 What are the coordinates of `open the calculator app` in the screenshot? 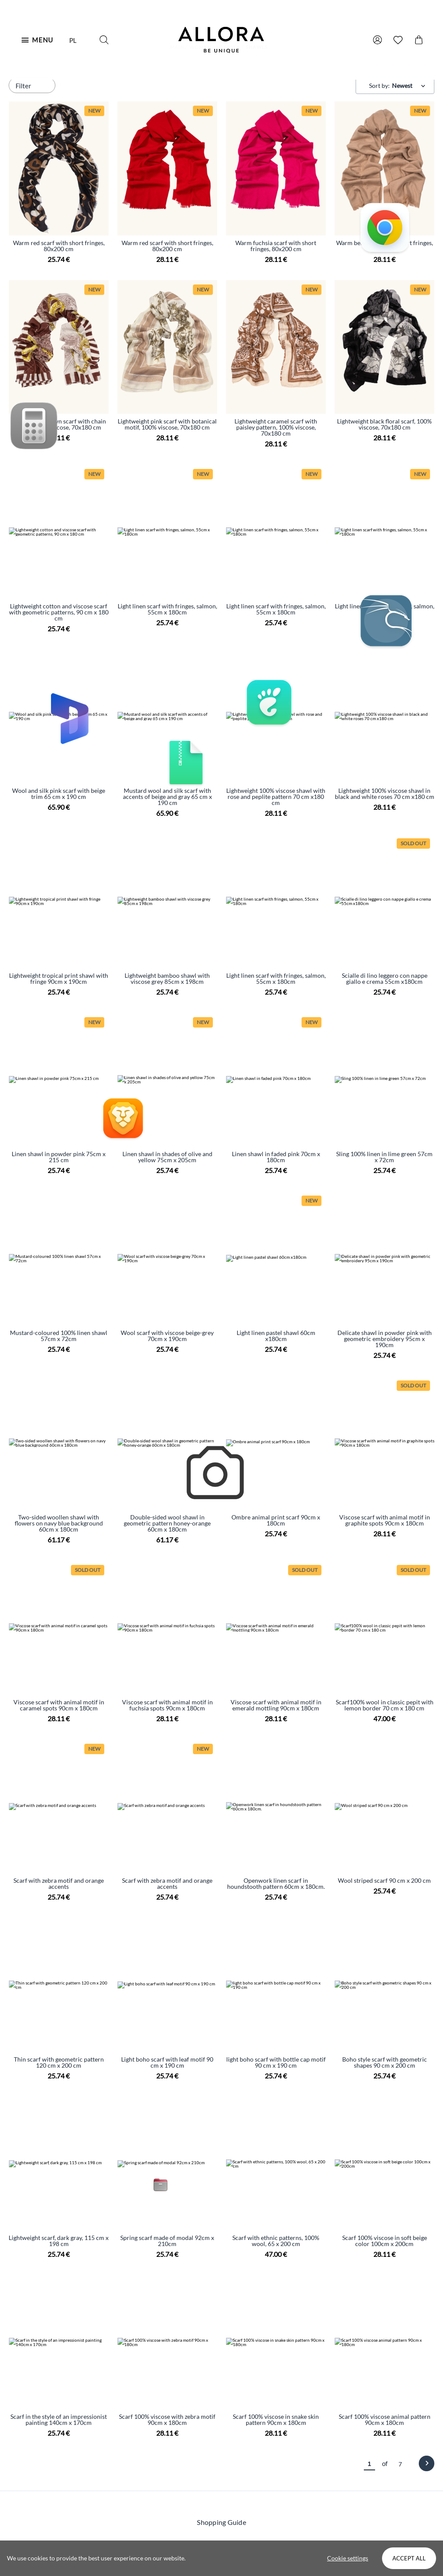 It's located at (34, 426).